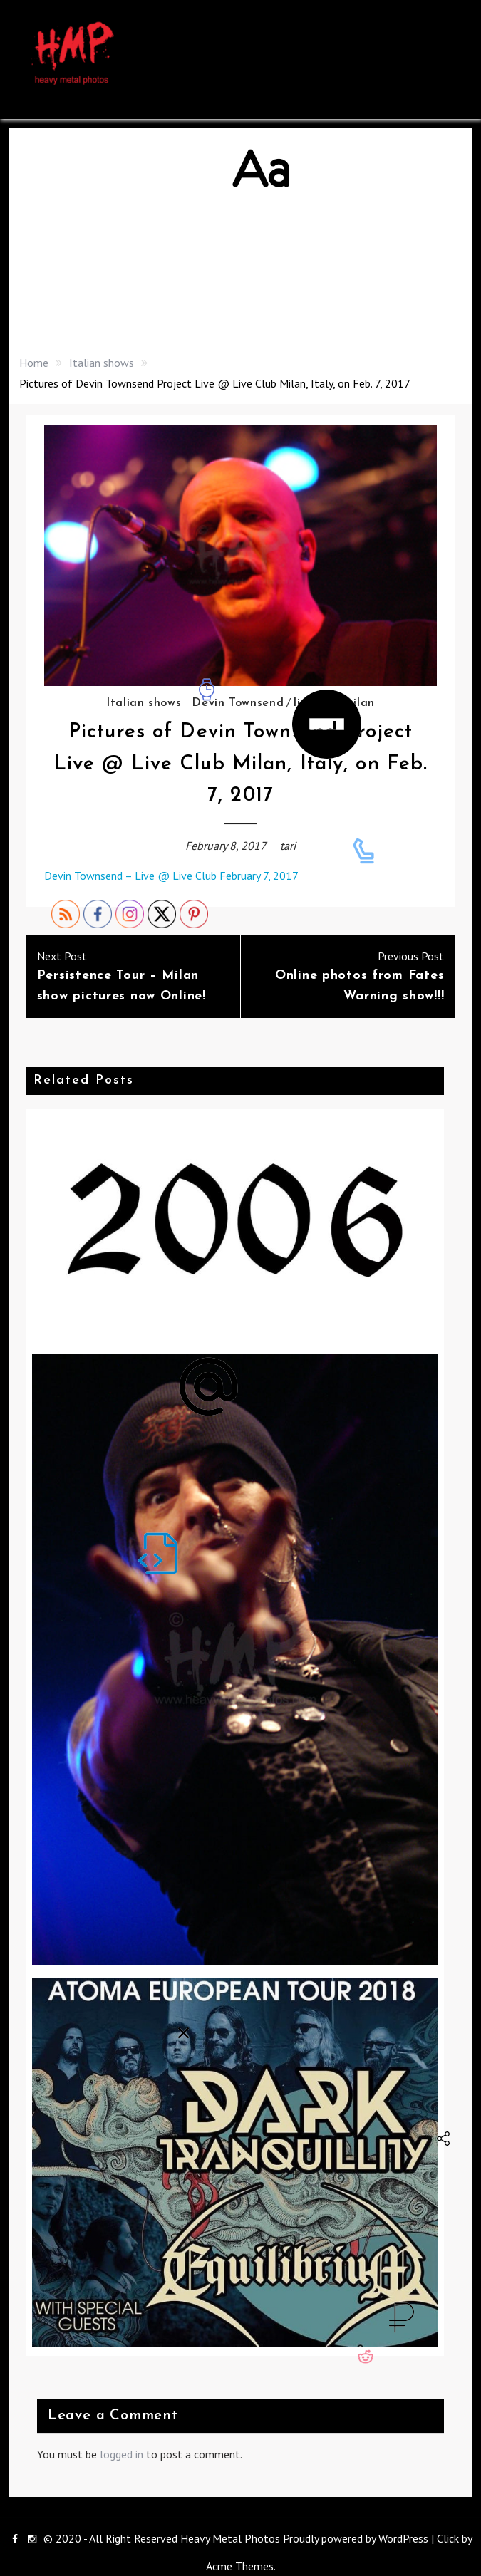  Describe the element at coordinates (444, 2139) in the screenshot. I see `share content to other apps or platforms` at that location.